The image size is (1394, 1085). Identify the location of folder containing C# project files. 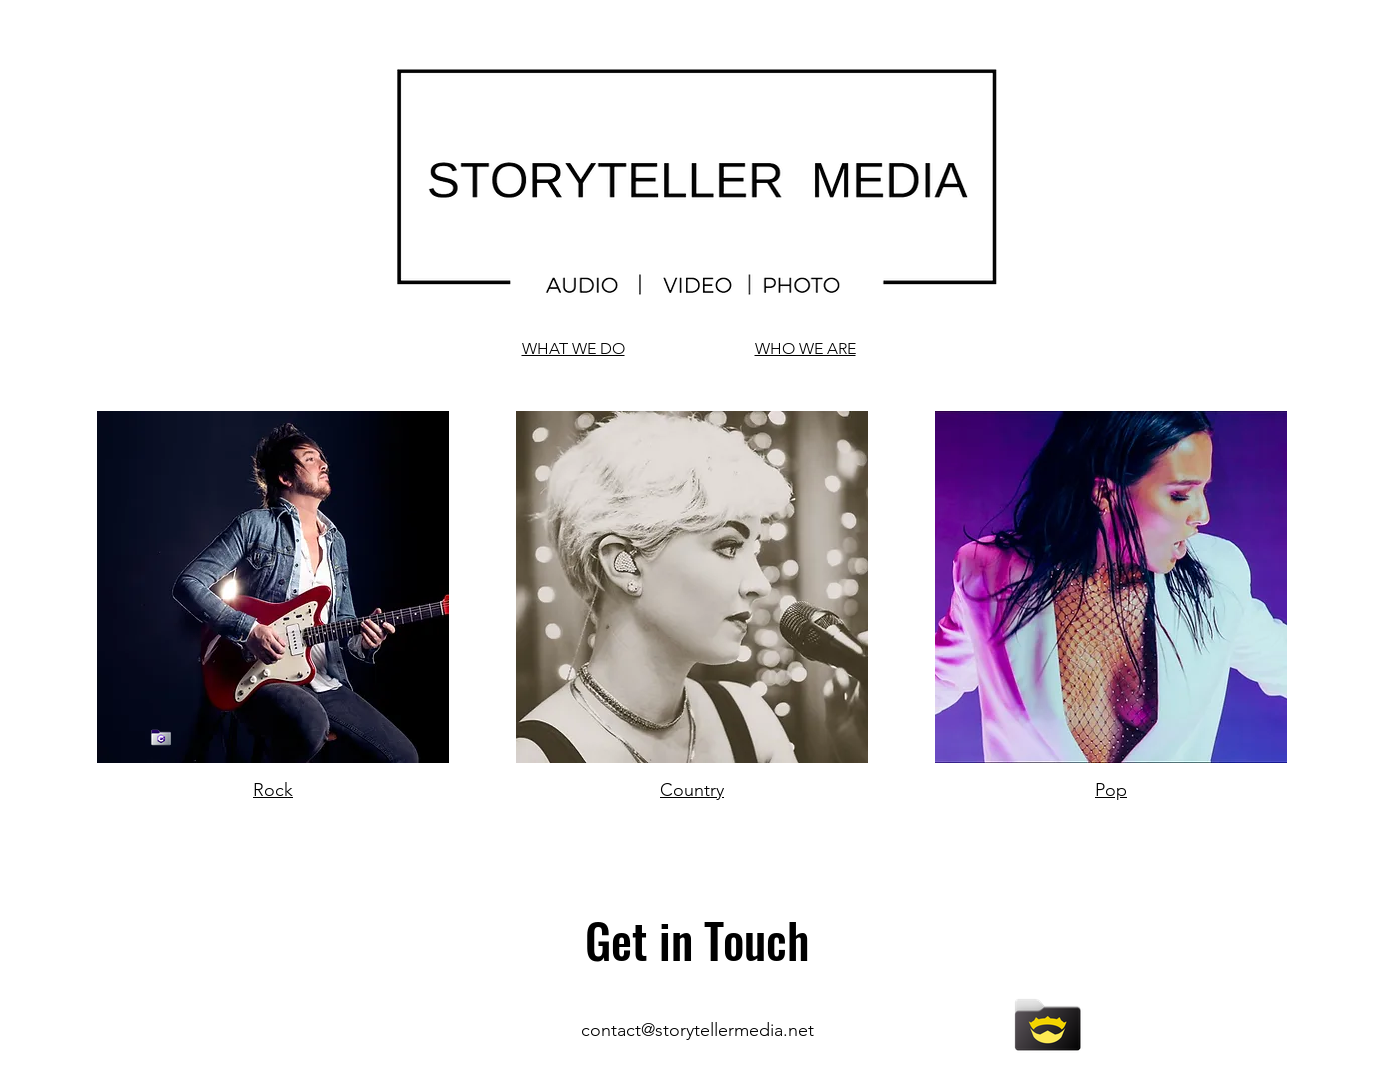
(161, 738).